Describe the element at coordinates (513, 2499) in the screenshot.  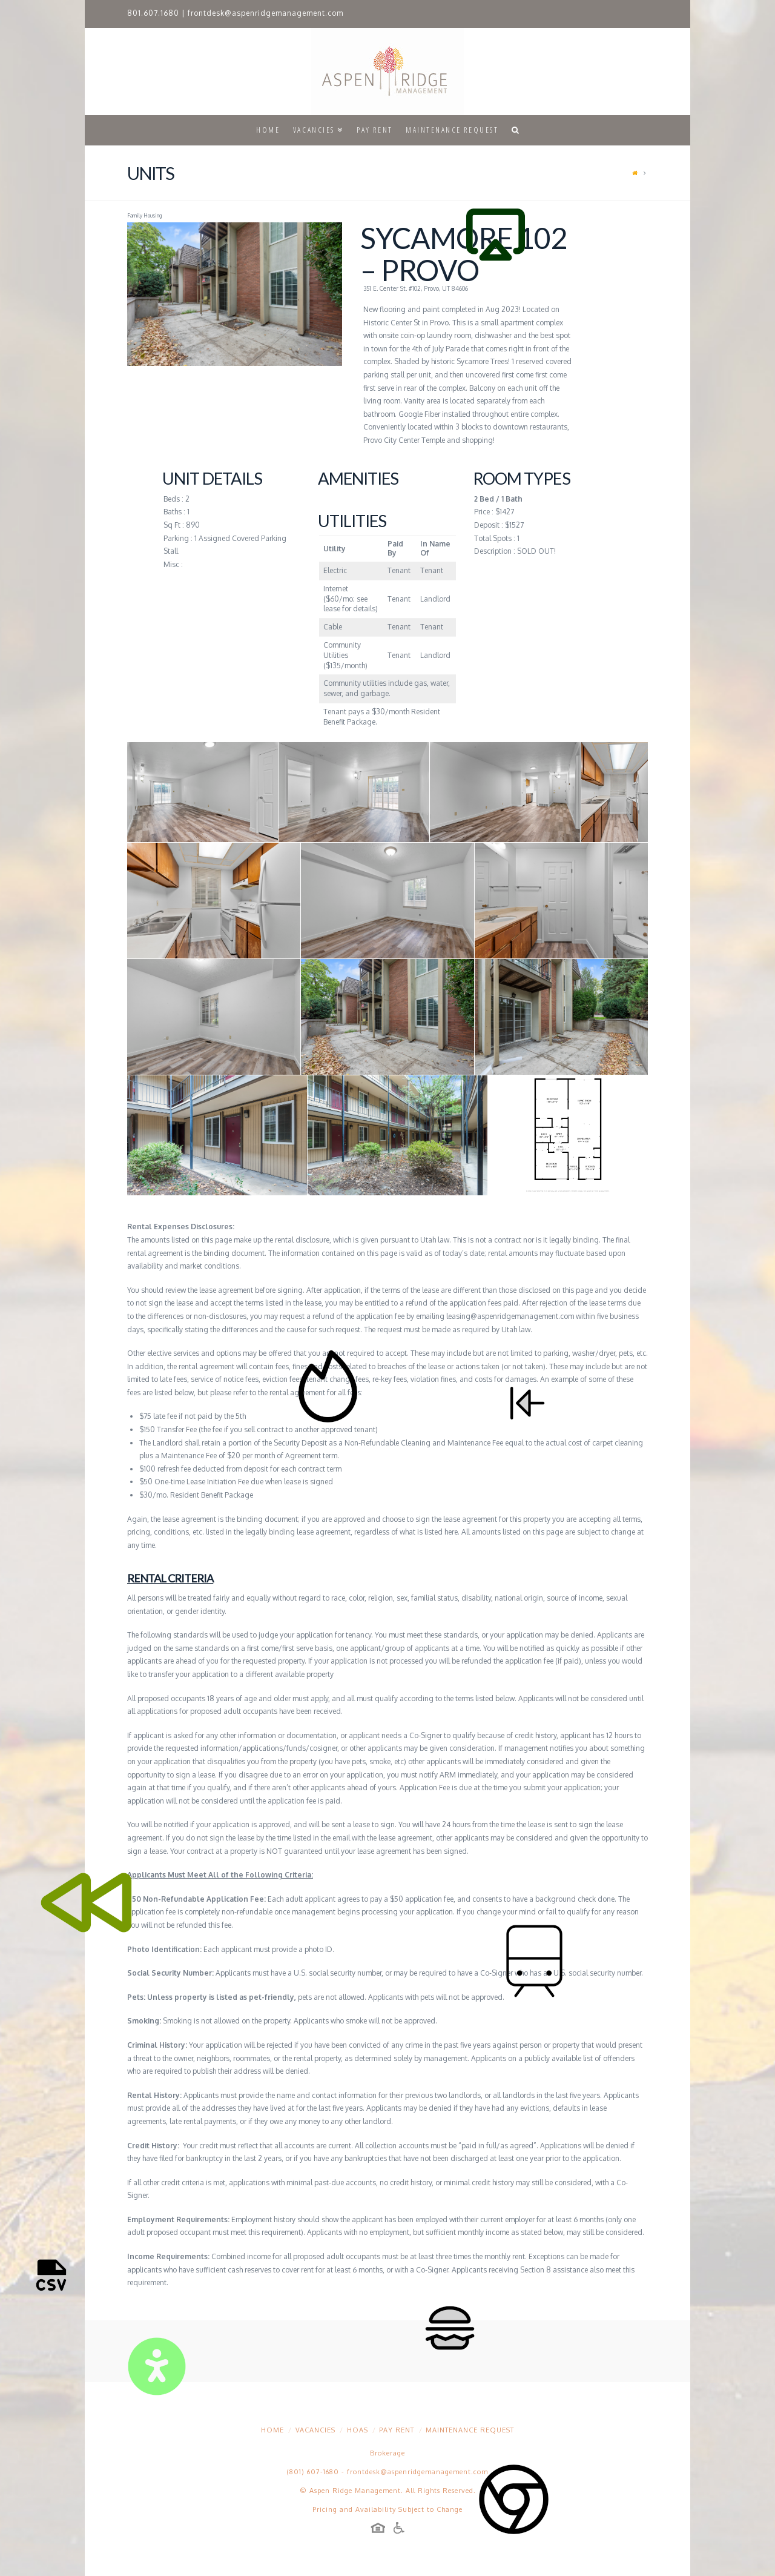
I see `open Google Chrome browser` at that location.